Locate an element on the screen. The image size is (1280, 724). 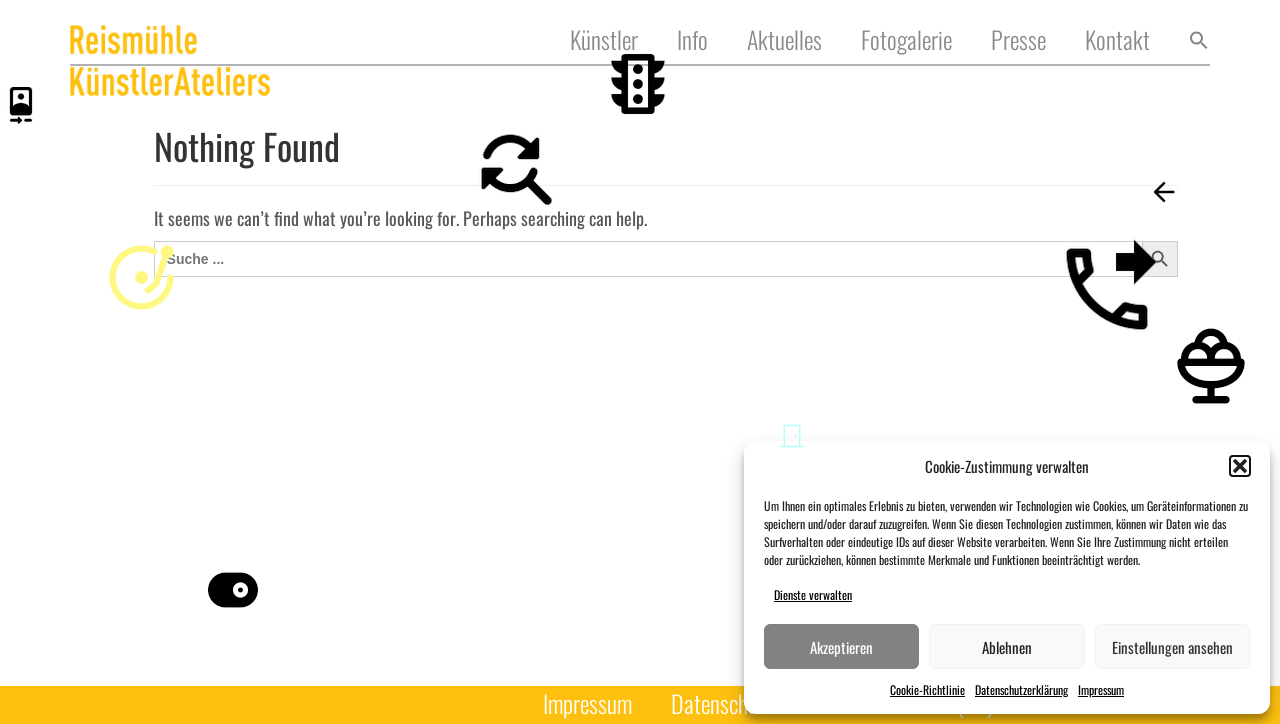
view dessert or ice cream options is located at coordinates (1211, 366).